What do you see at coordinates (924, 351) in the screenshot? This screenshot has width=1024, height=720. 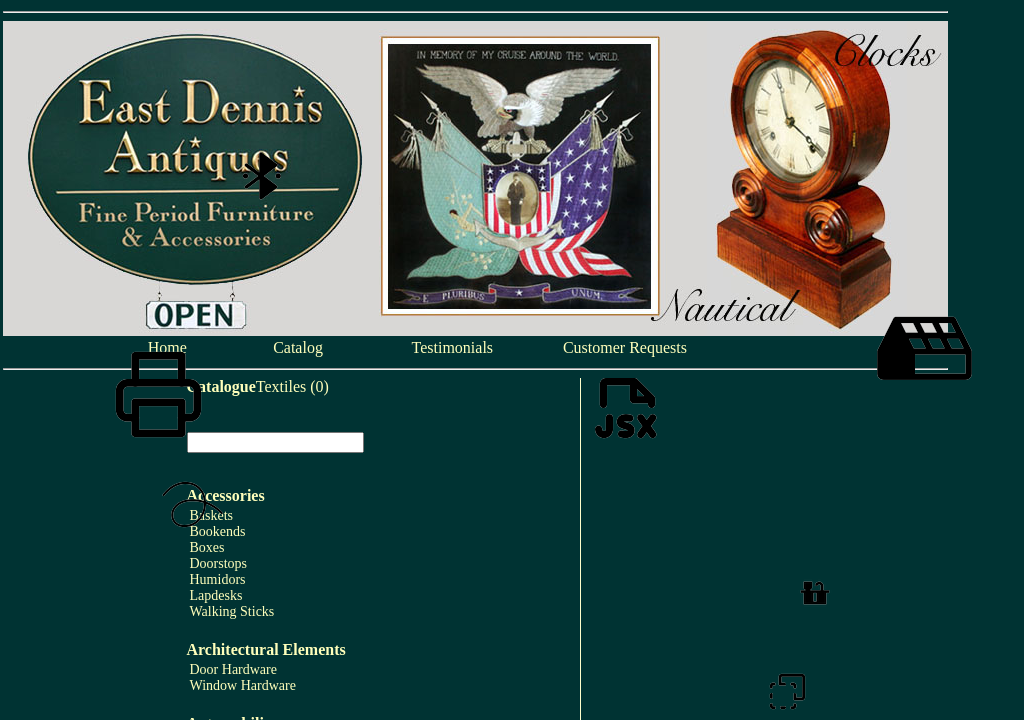 I see `access solar panel settings` at bounding box center [924, 351].